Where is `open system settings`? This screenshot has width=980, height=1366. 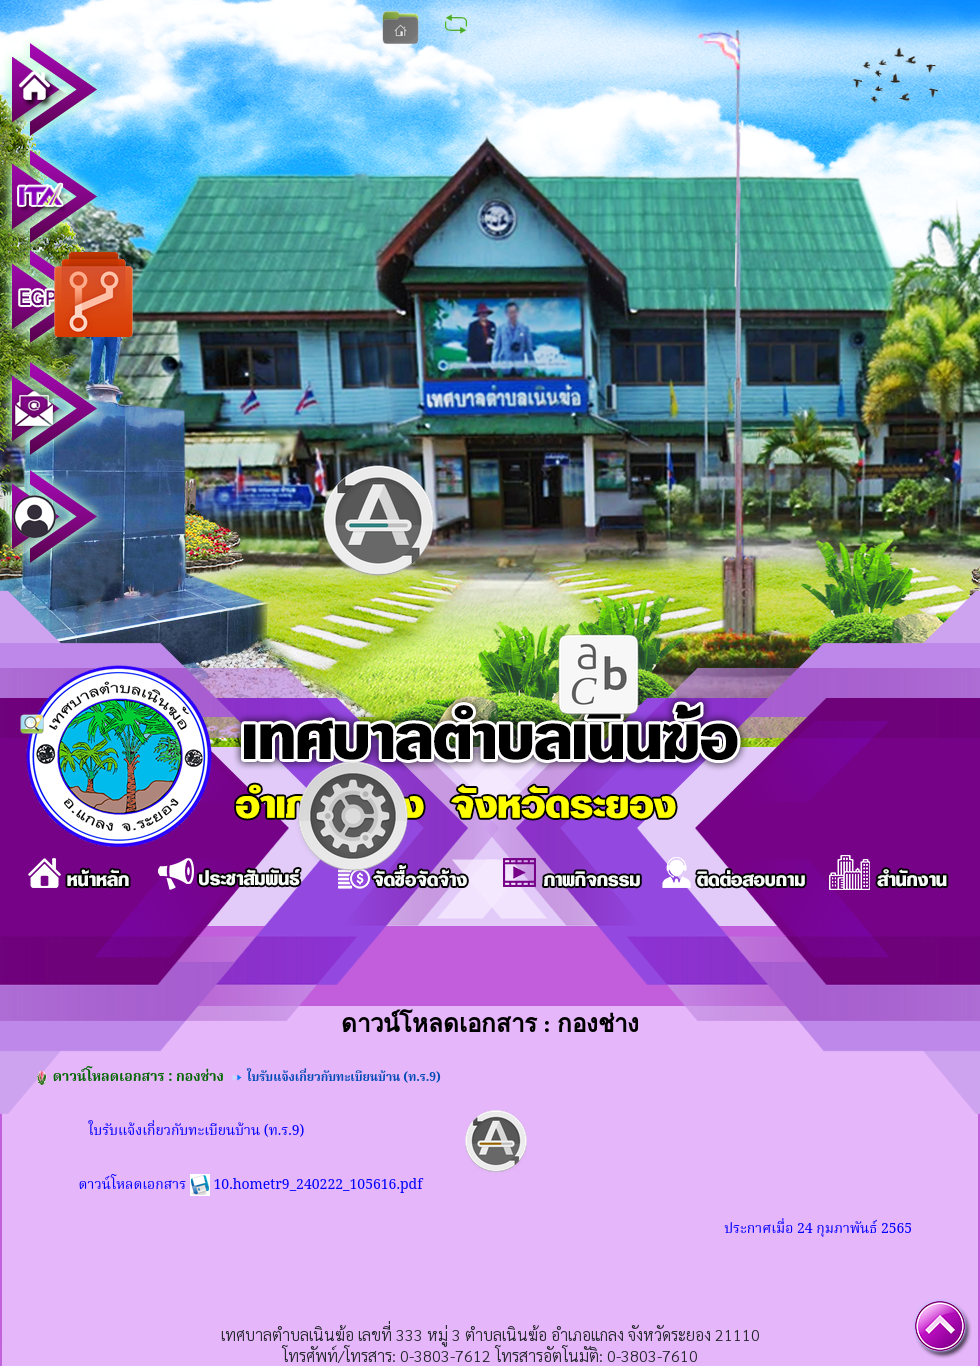 open system settings is located at coordinates (353, 816).